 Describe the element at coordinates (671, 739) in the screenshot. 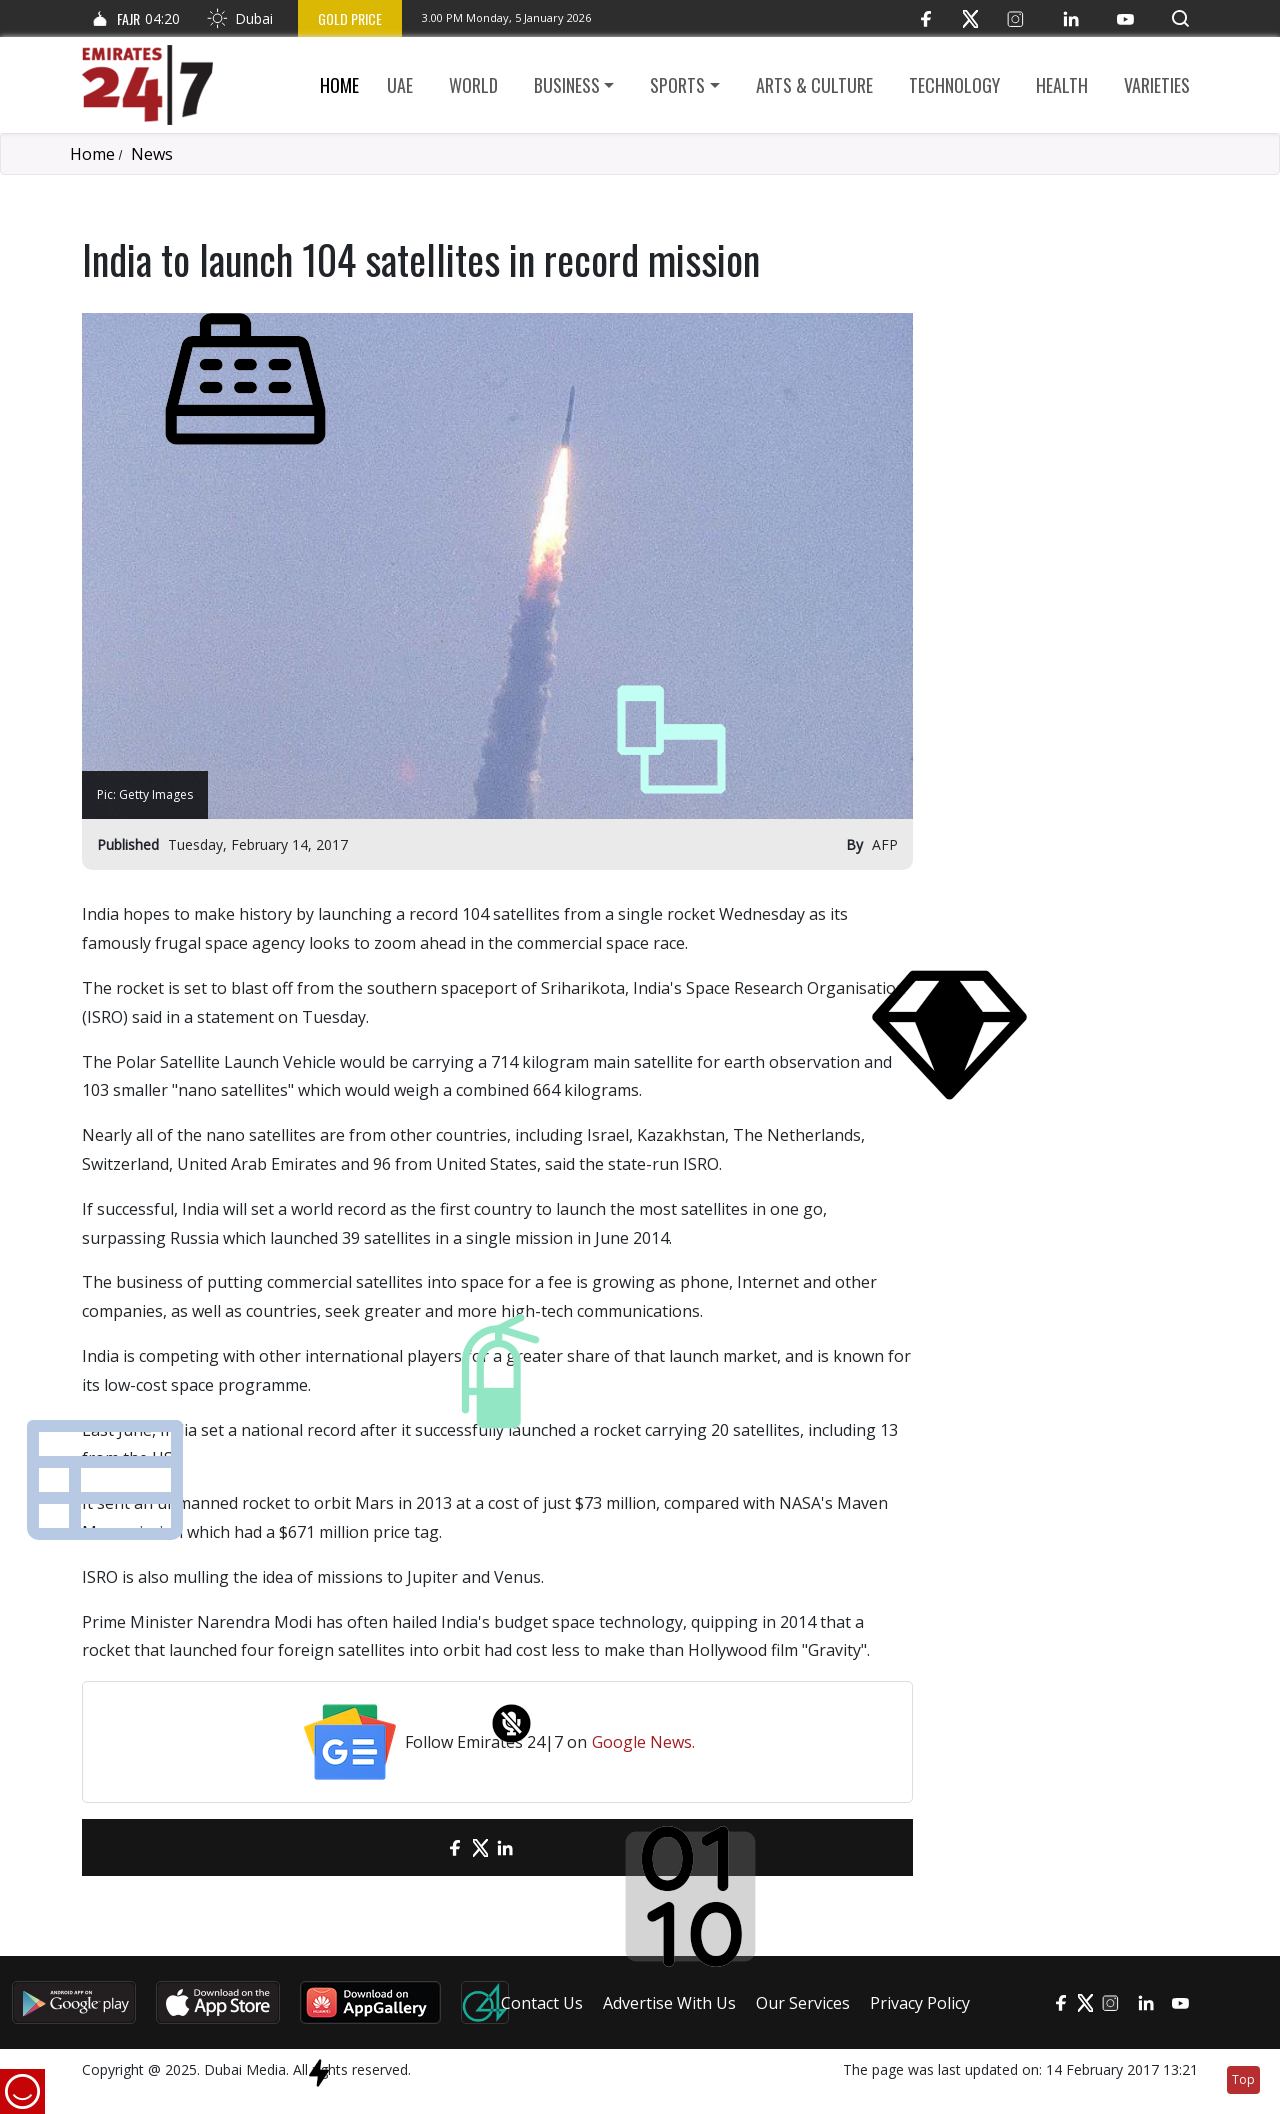

I see `toggle editor layout arrangement` at that location.